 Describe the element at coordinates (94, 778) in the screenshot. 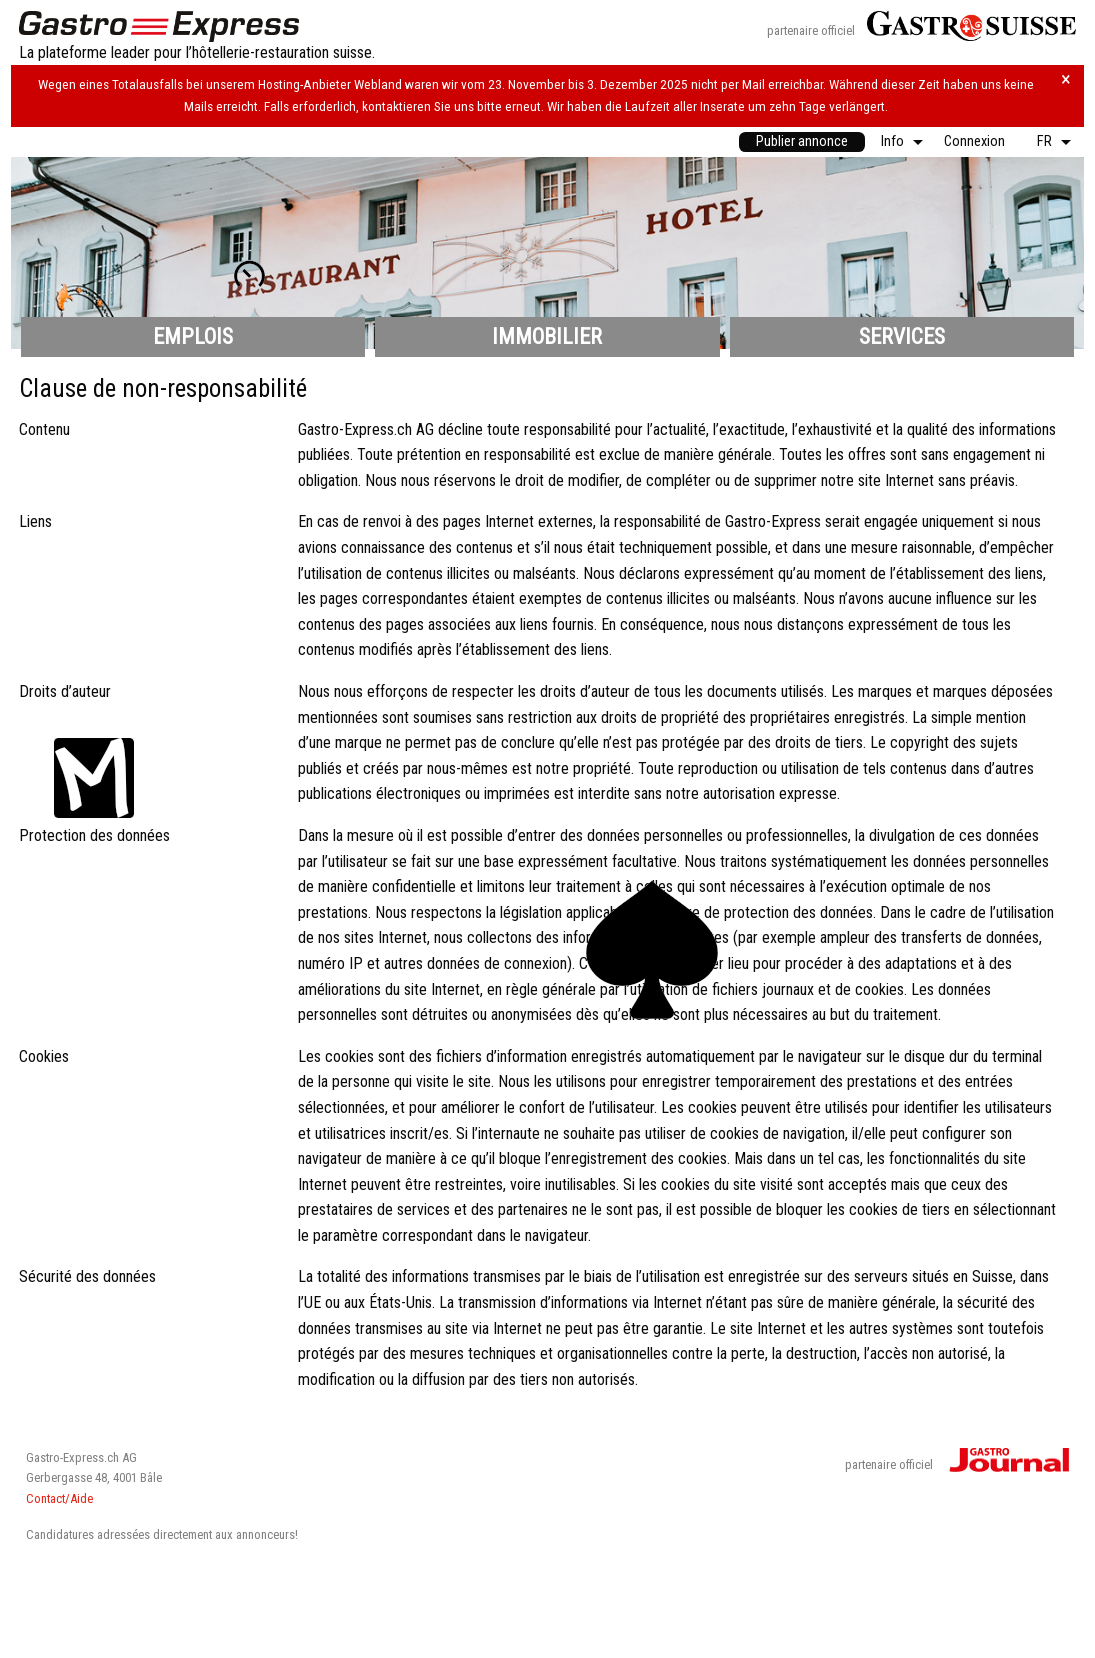

I see `visit the models resource website` at that location.